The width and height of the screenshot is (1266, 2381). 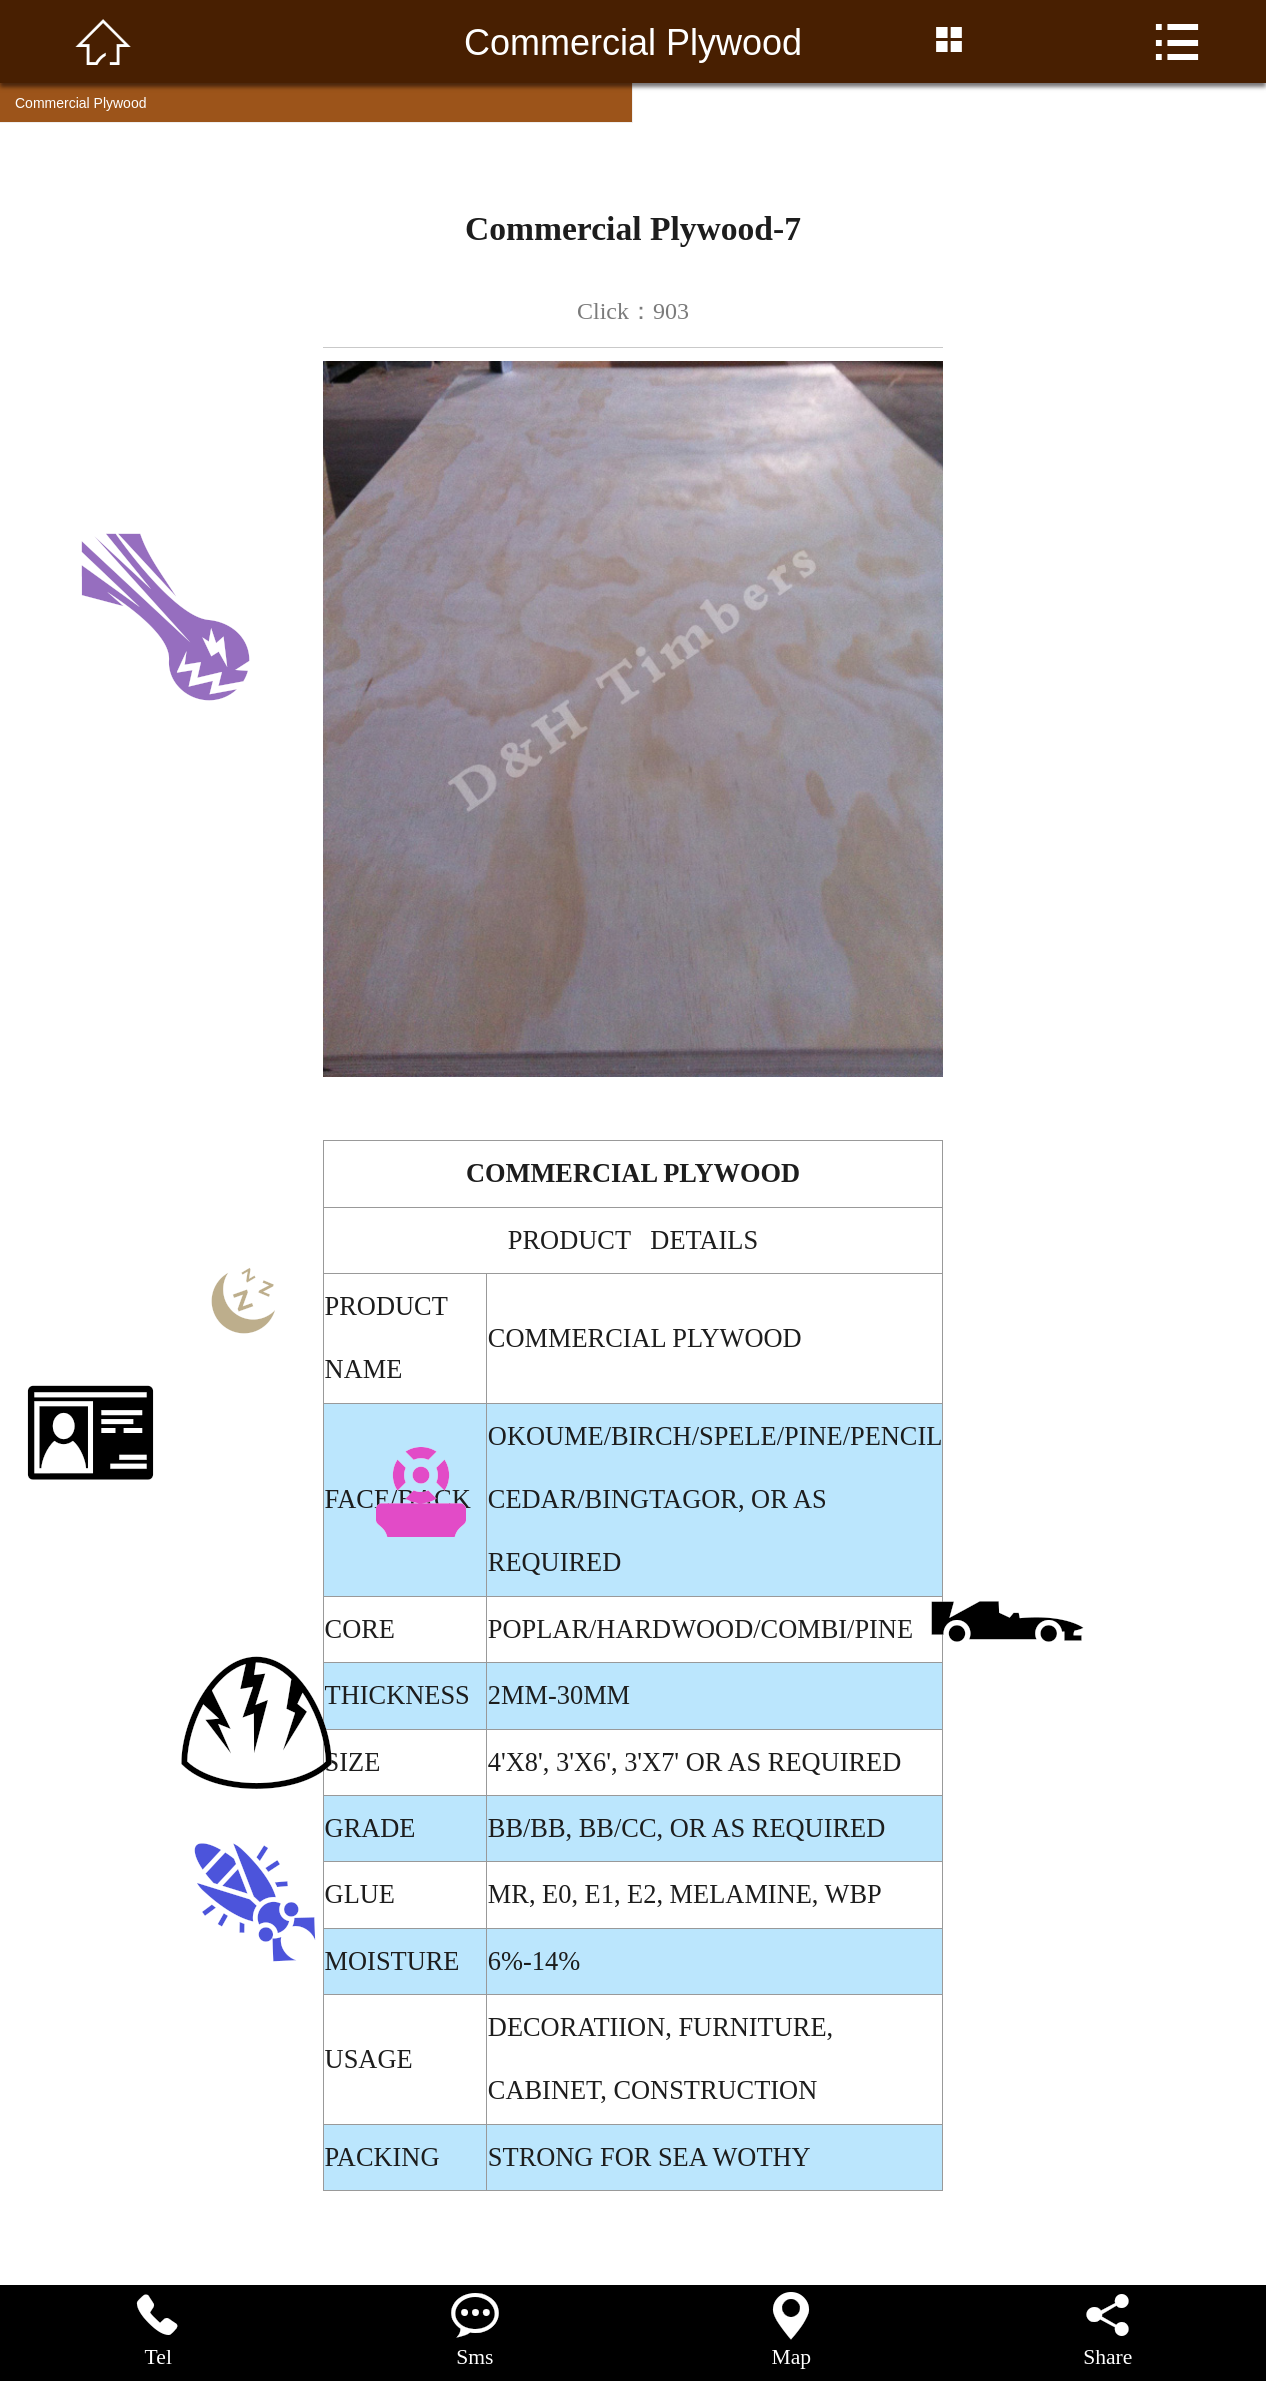 What do you see at coordinates (254, 1902) in the screenshot?
I see `indicates earwig pest type in an insect identification app` at bounding box center [254, 1902].